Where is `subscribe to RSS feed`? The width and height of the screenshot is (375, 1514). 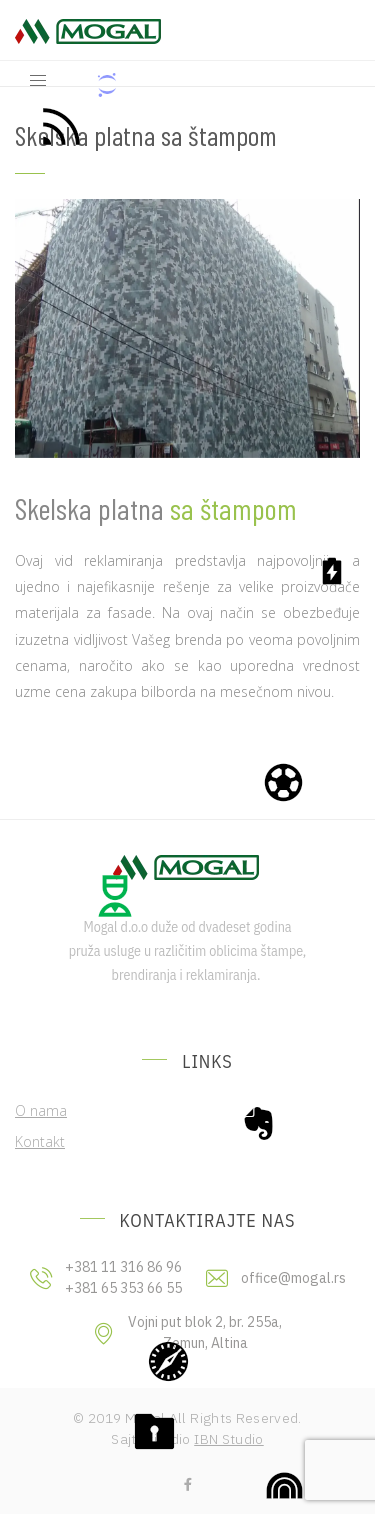 subscribe to RSS feed is located at coordinates (61, 126).